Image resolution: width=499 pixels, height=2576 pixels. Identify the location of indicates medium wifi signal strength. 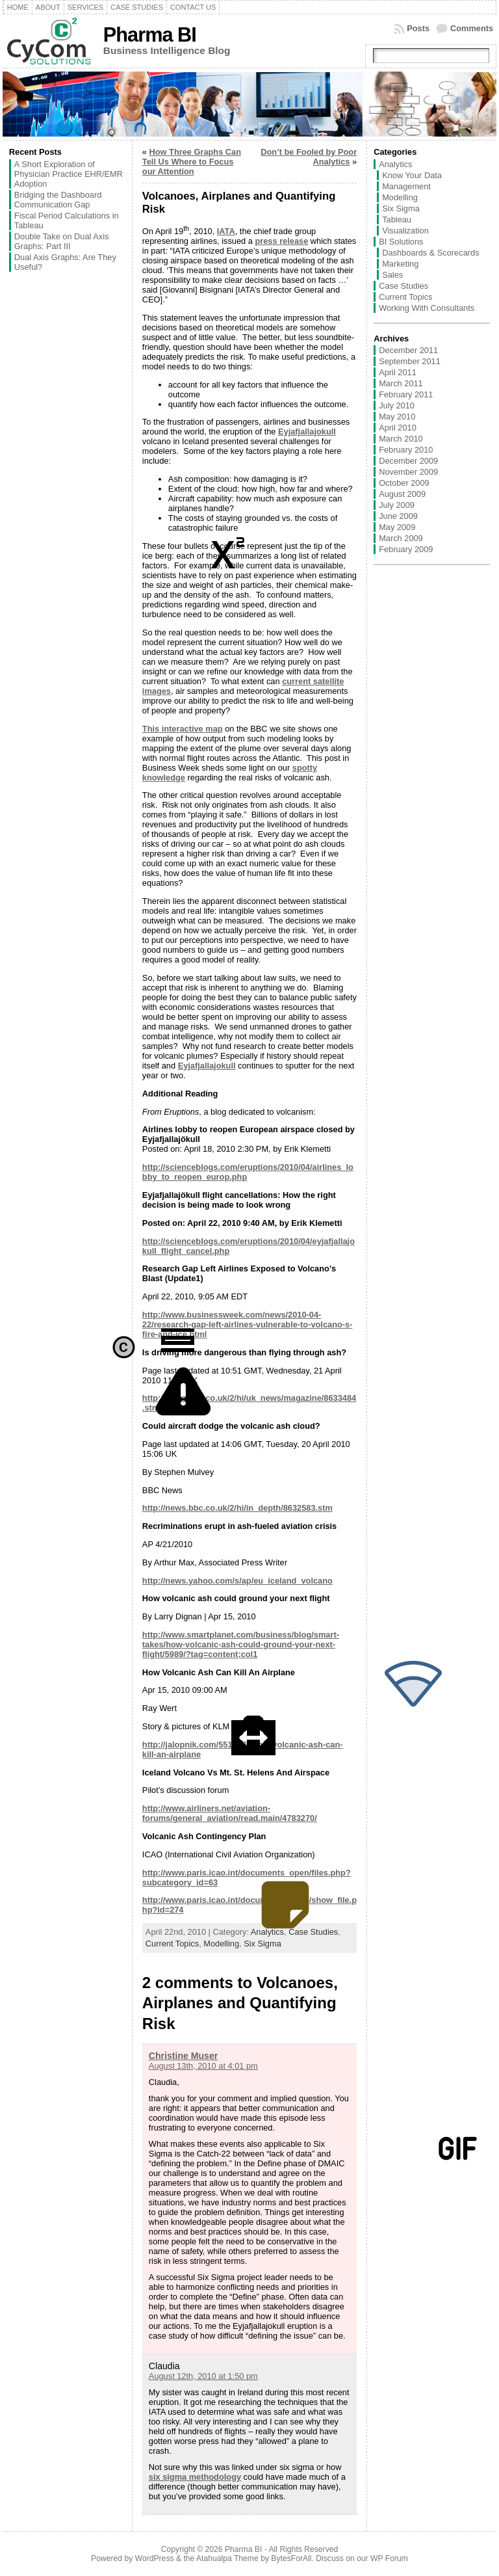
(413, 1684).